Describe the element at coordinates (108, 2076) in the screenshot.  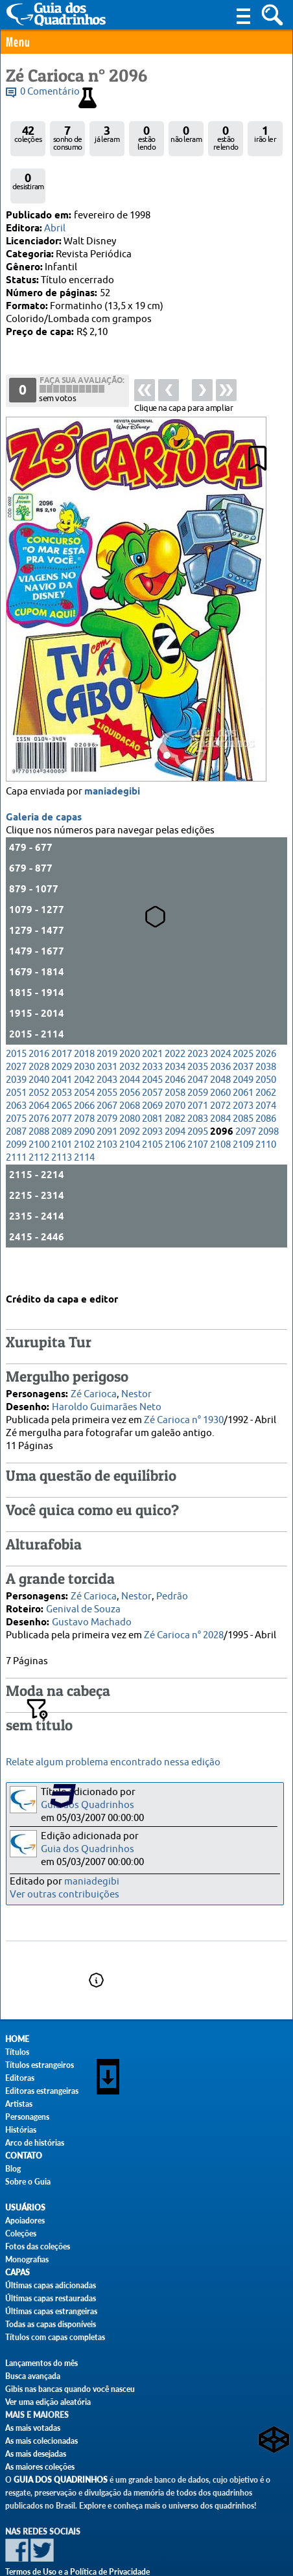
I see `system update available for download` at that location.